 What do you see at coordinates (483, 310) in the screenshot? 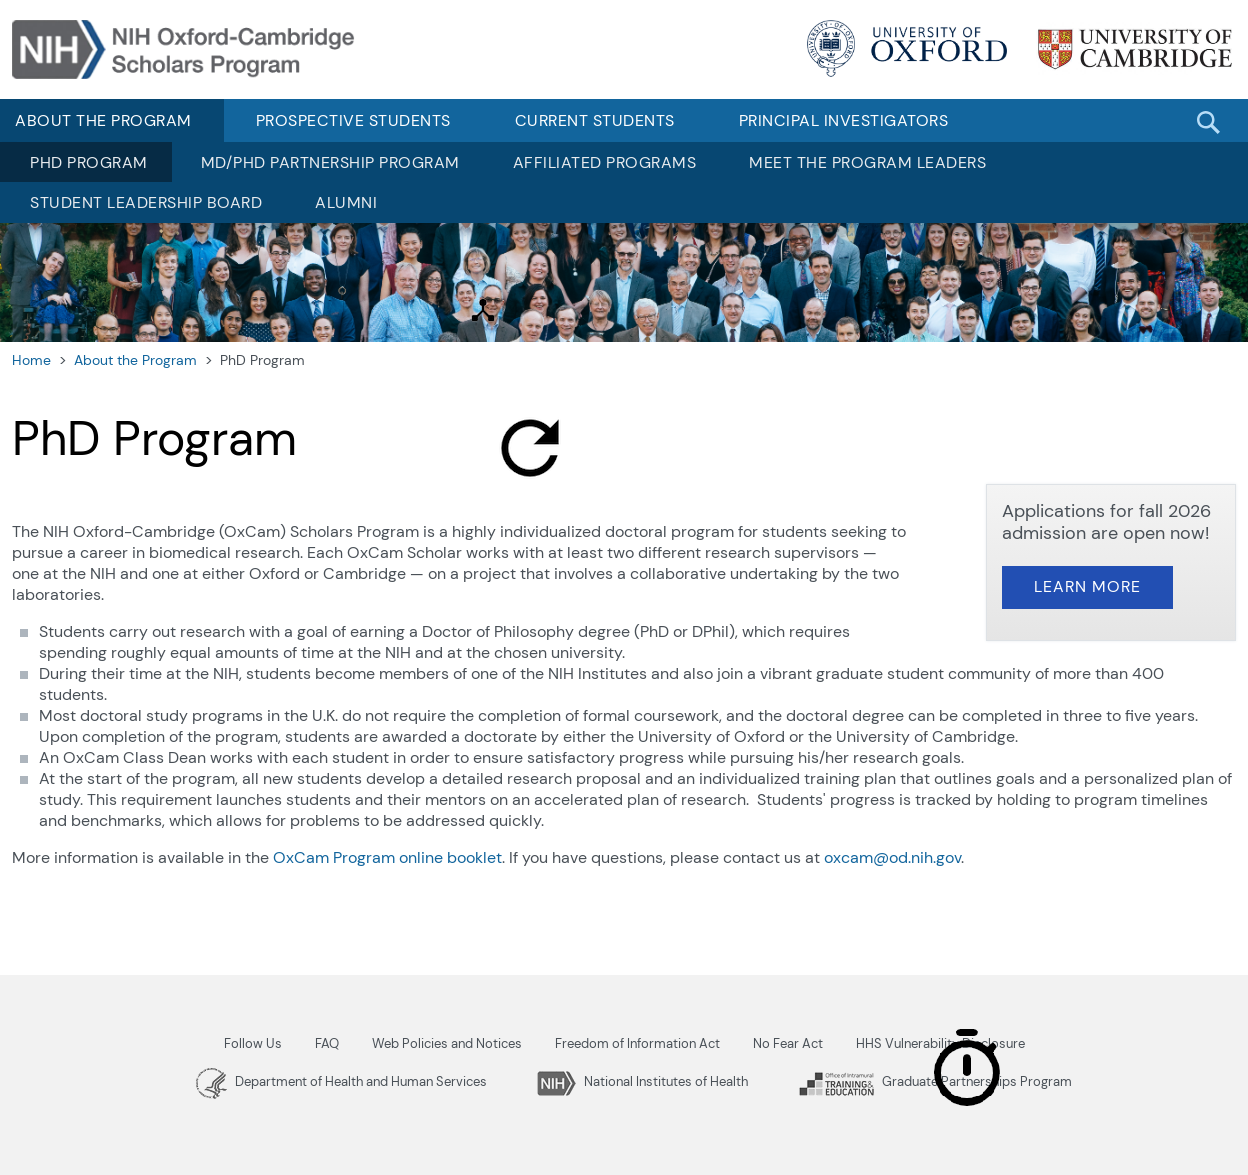
I see `connect or manage connected devices` at bounding box center [483, 310].